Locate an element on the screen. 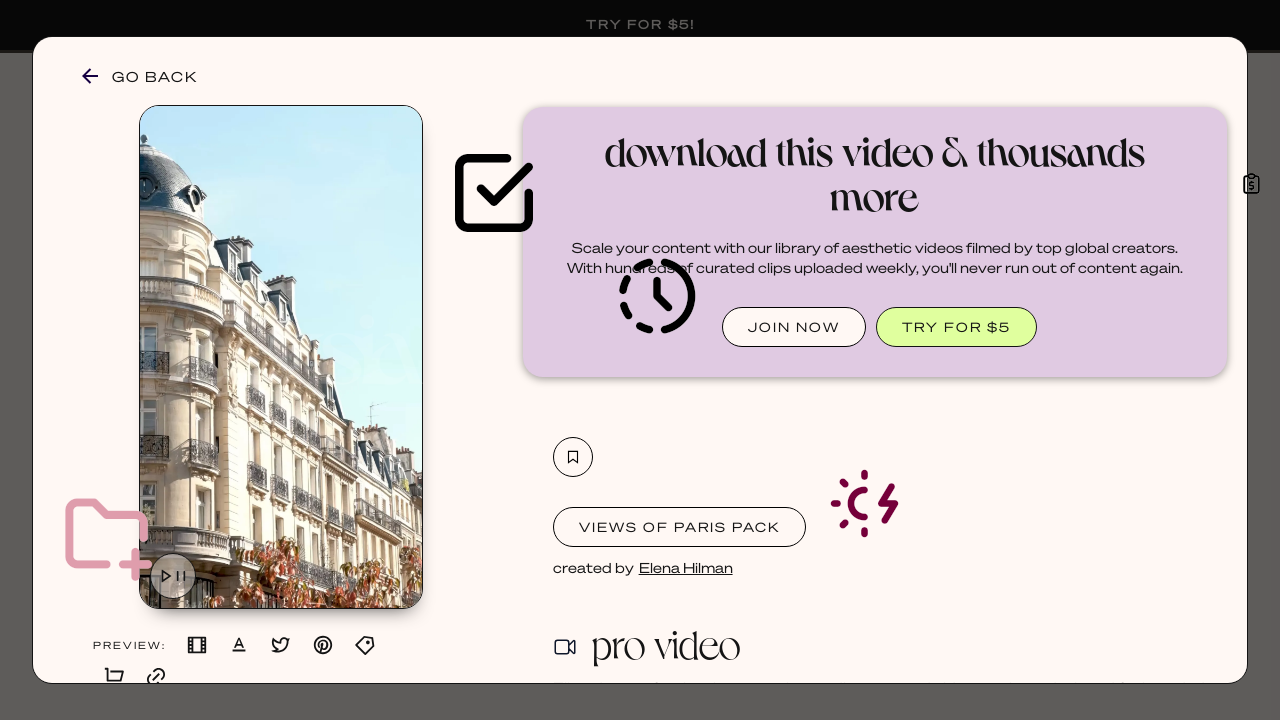 This screenshot has width=1280, height=720. view financial report is located at coordinates (1251, 183).